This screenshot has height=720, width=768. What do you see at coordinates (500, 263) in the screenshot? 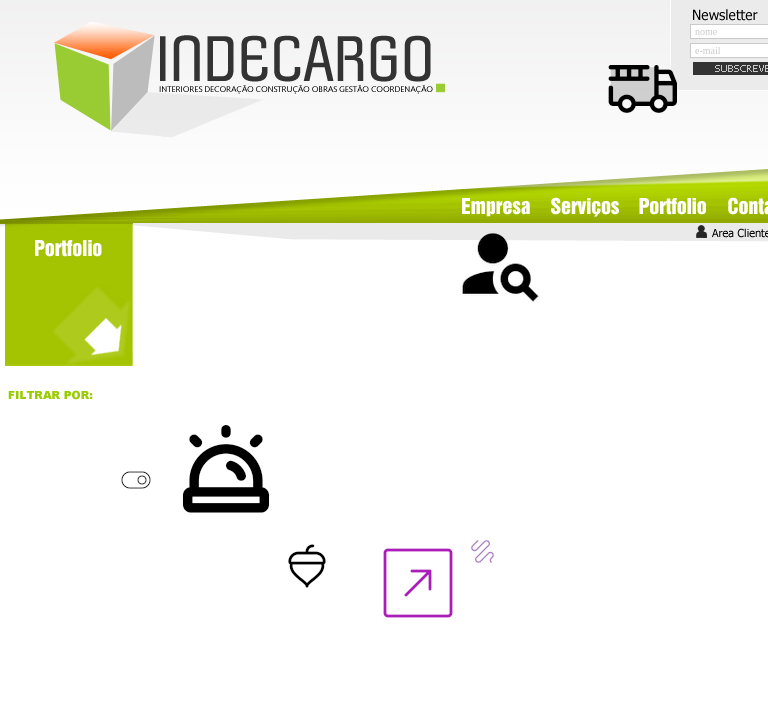
I see `search for a user or contact` at bounding box center [500, 263].